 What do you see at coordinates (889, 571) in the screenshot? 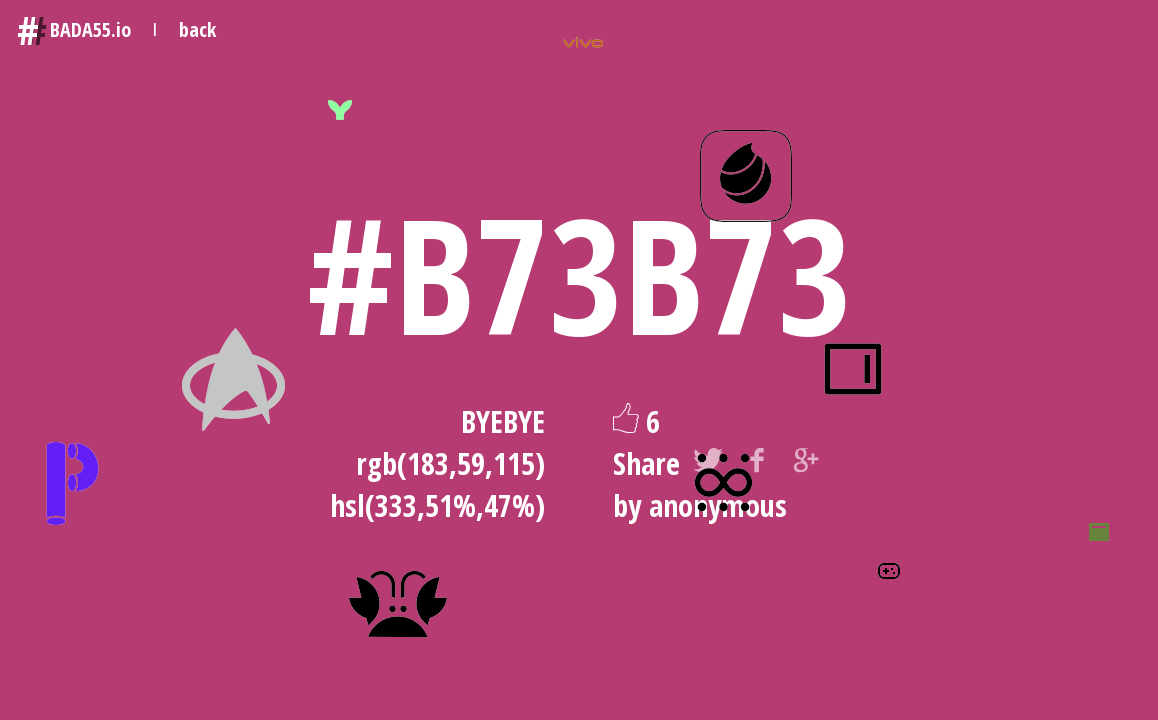
I see `open gaming or games section` at bounding box center [889, 571].